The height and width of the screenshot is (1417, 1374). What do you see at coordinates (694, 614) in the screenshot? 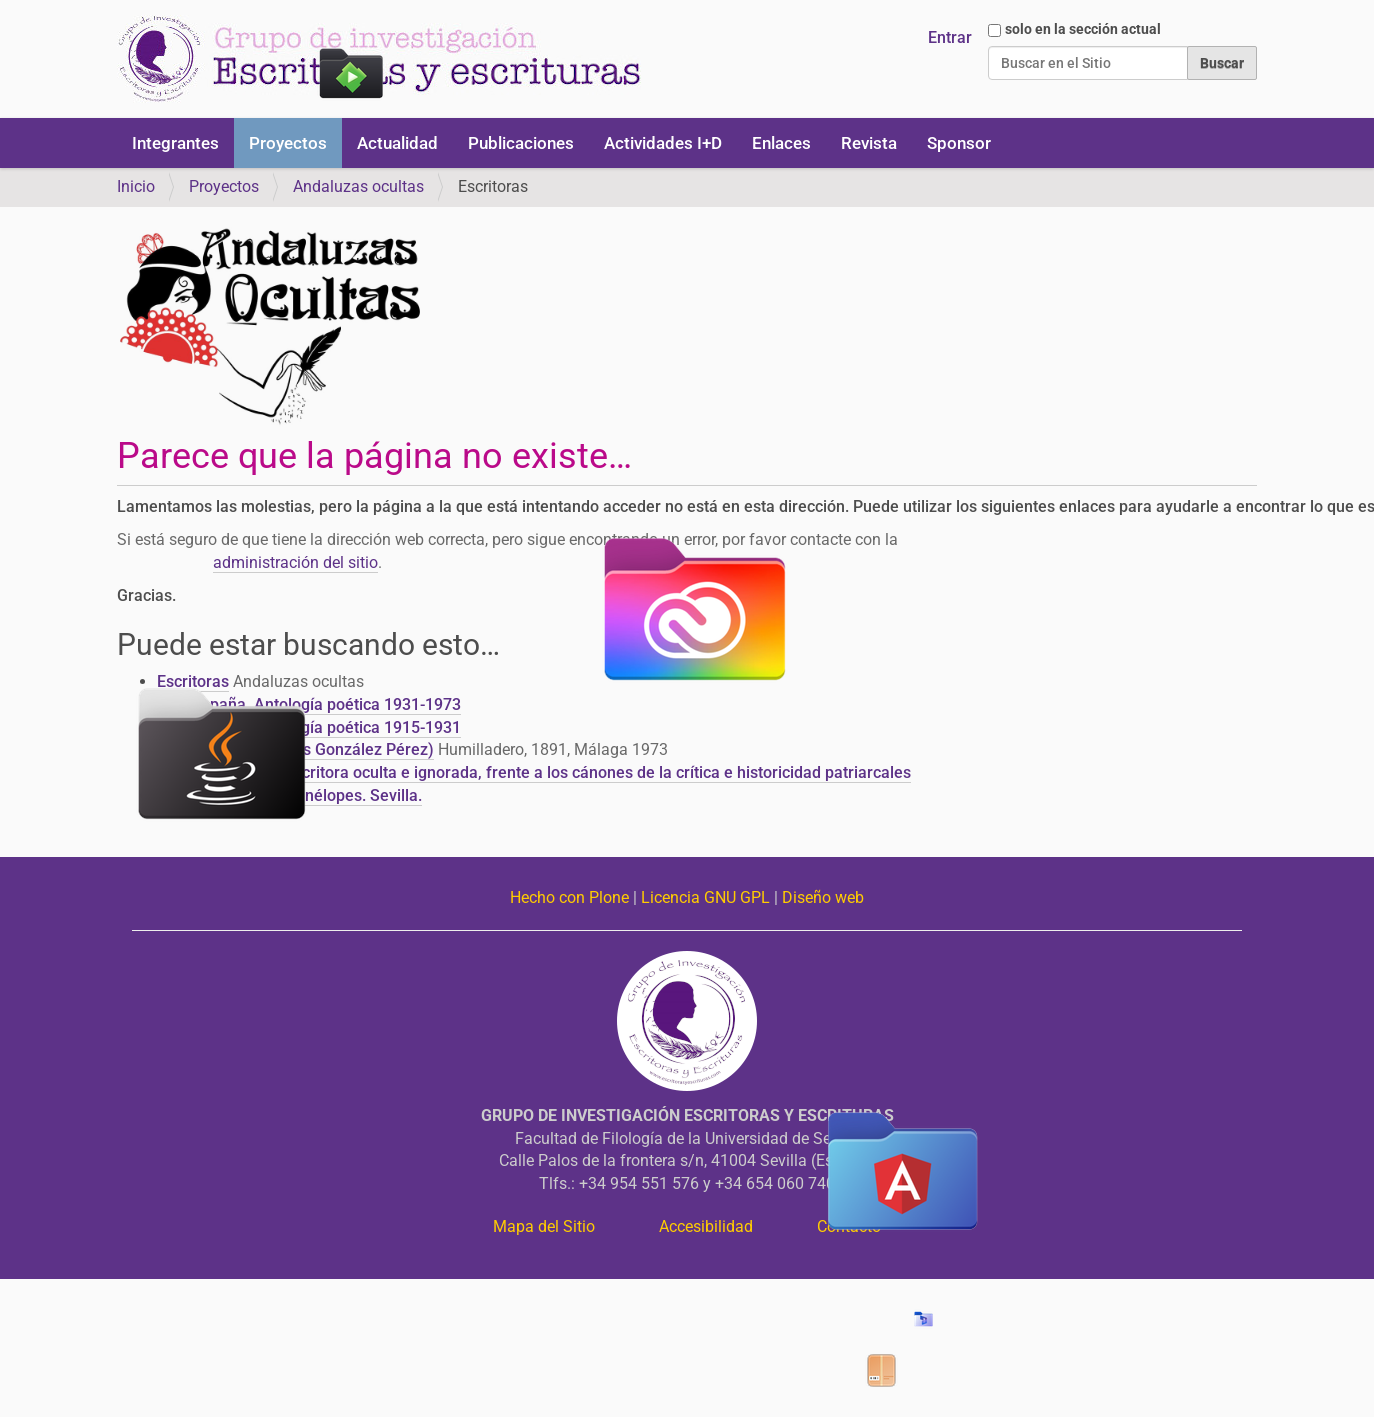
I see `open adobe creative cloud files folder` at bounding box center [694, 614].